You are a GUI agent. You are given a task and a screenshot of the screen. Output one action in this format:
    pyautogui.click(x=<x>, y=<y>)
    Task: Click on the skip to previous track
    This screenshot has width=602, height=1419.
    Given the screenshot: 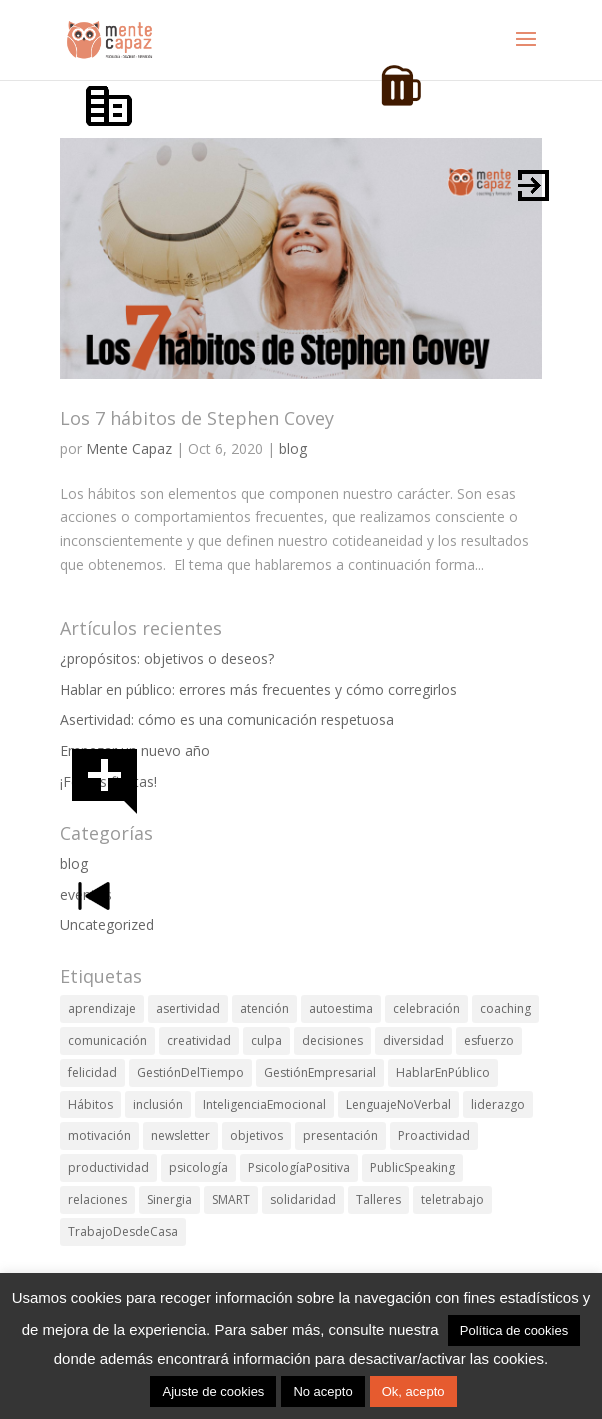 What is the action you would take?
    pyautogui.click(x=94, y=896)
    